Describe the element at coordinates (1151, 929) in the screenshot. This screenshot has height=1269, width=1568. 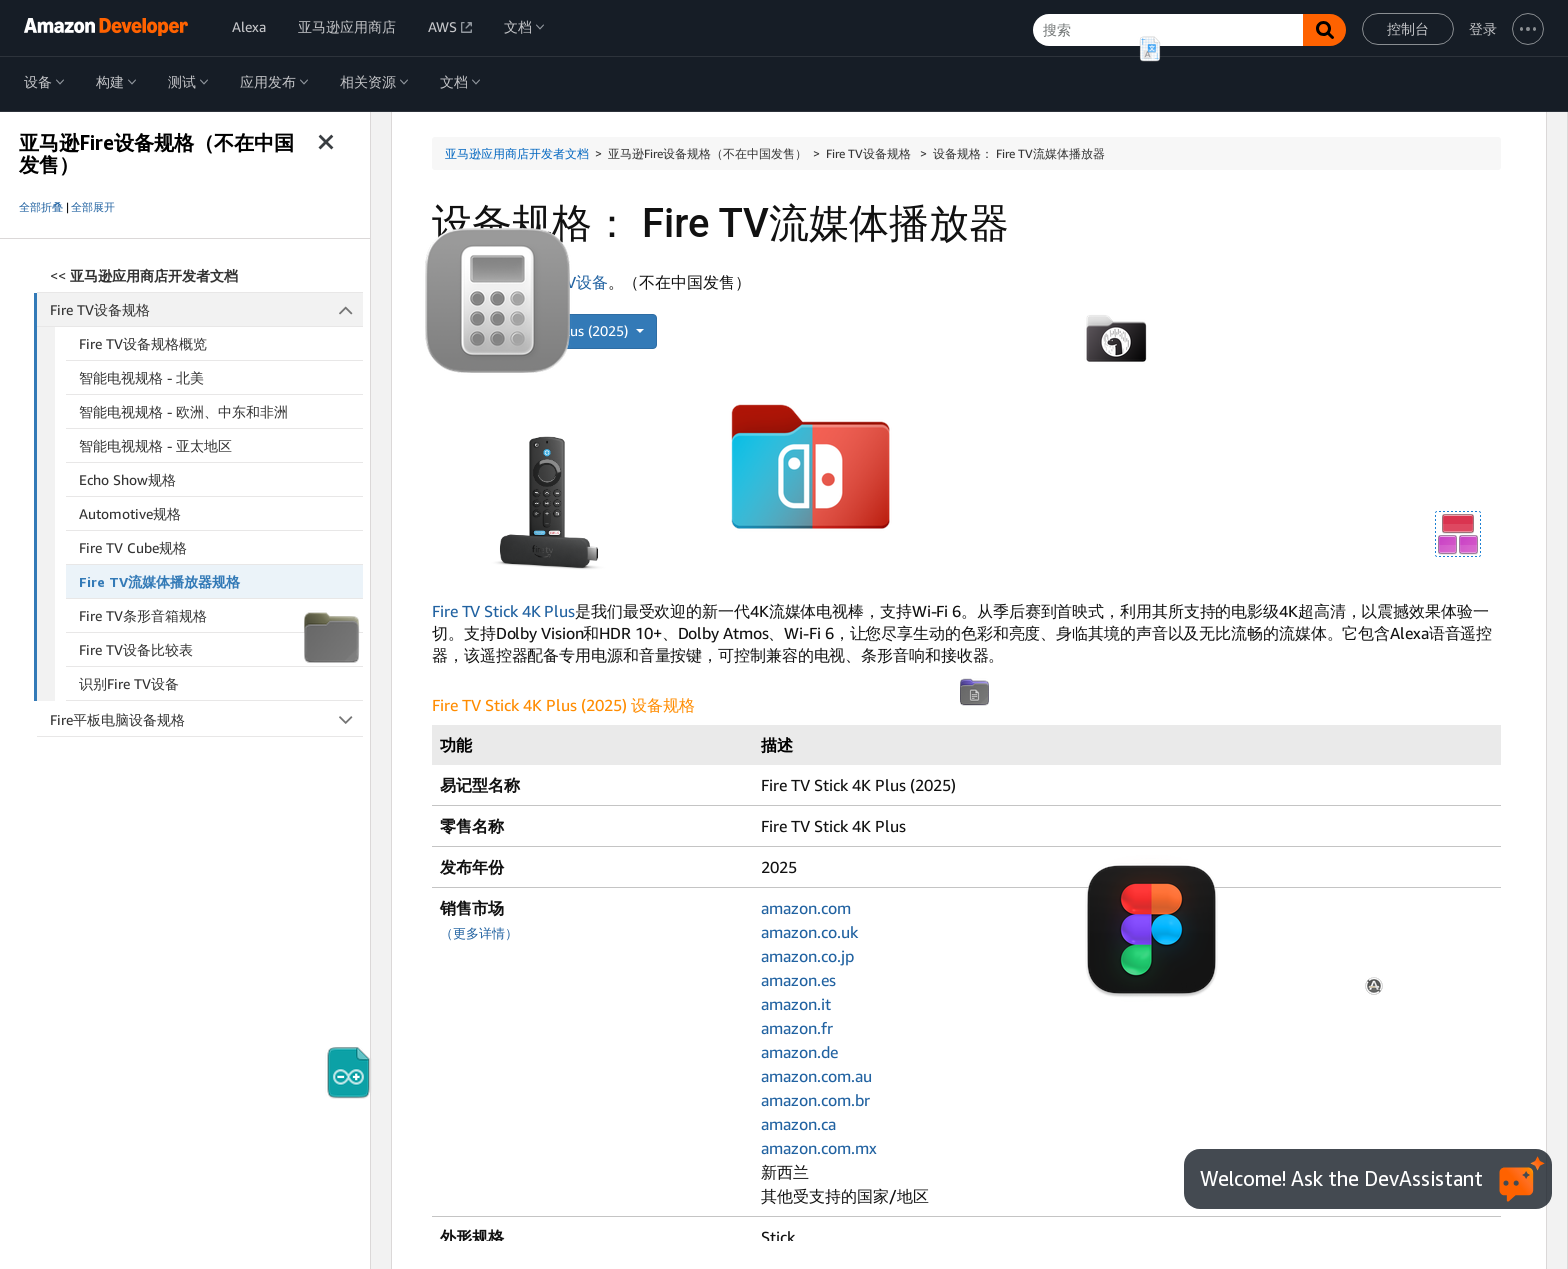
I see `open figma design application` at that location.